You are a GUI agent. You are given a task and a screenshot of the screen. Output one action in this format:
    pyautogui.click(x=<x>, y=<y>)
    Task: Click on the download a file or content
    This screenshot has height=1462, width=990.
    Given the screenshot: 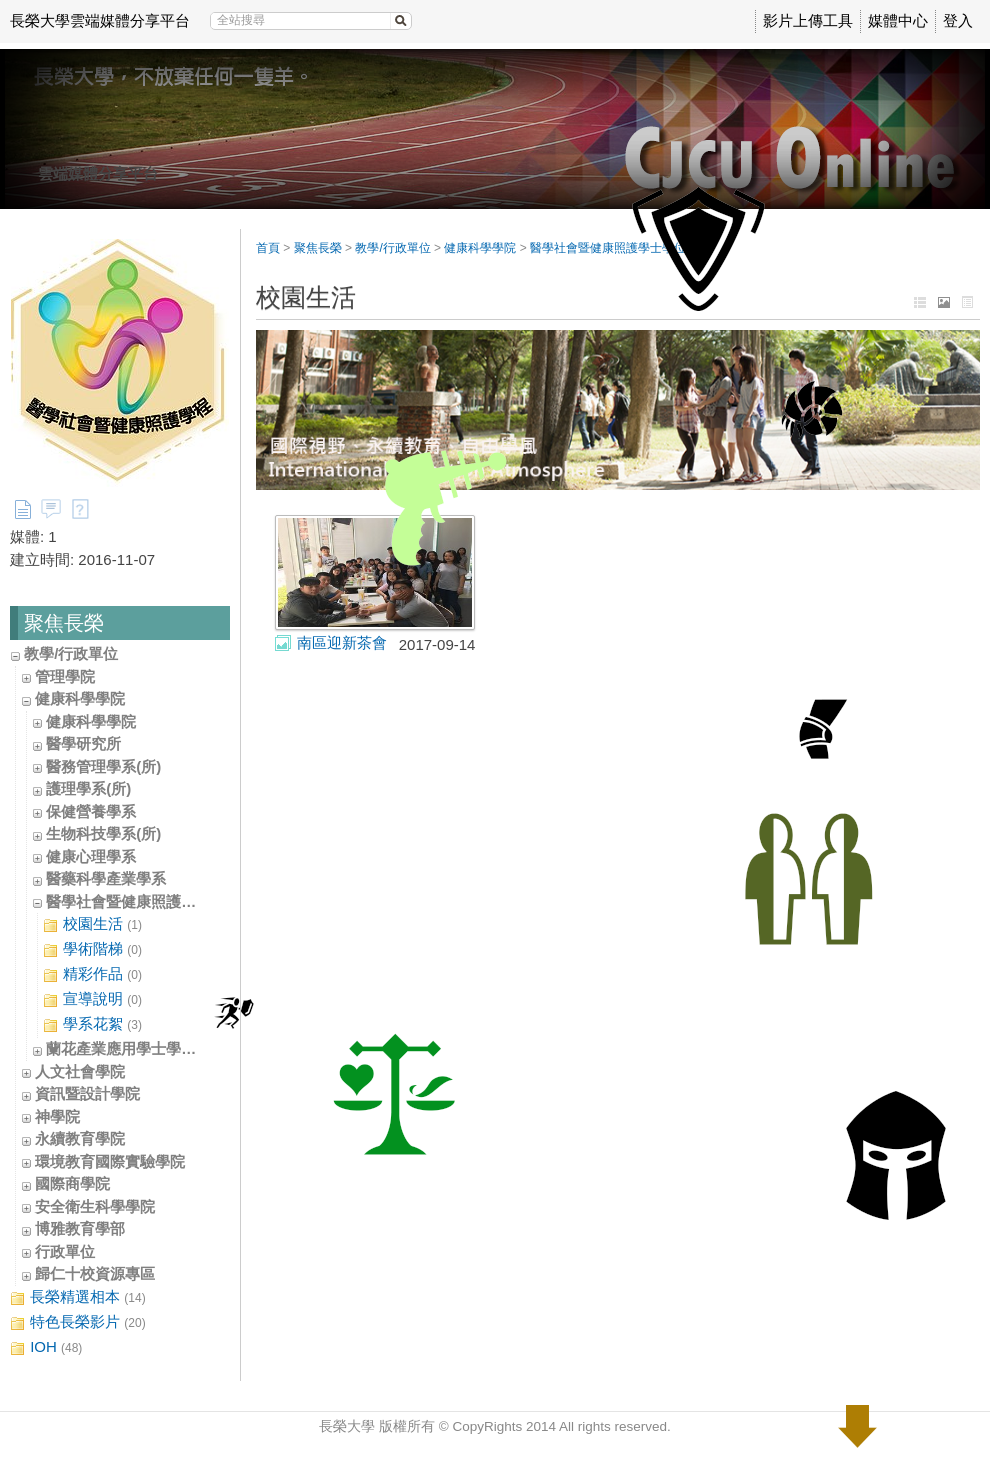 What is the action you would take?
    pyautogui.click(x=857, y=1426)
    